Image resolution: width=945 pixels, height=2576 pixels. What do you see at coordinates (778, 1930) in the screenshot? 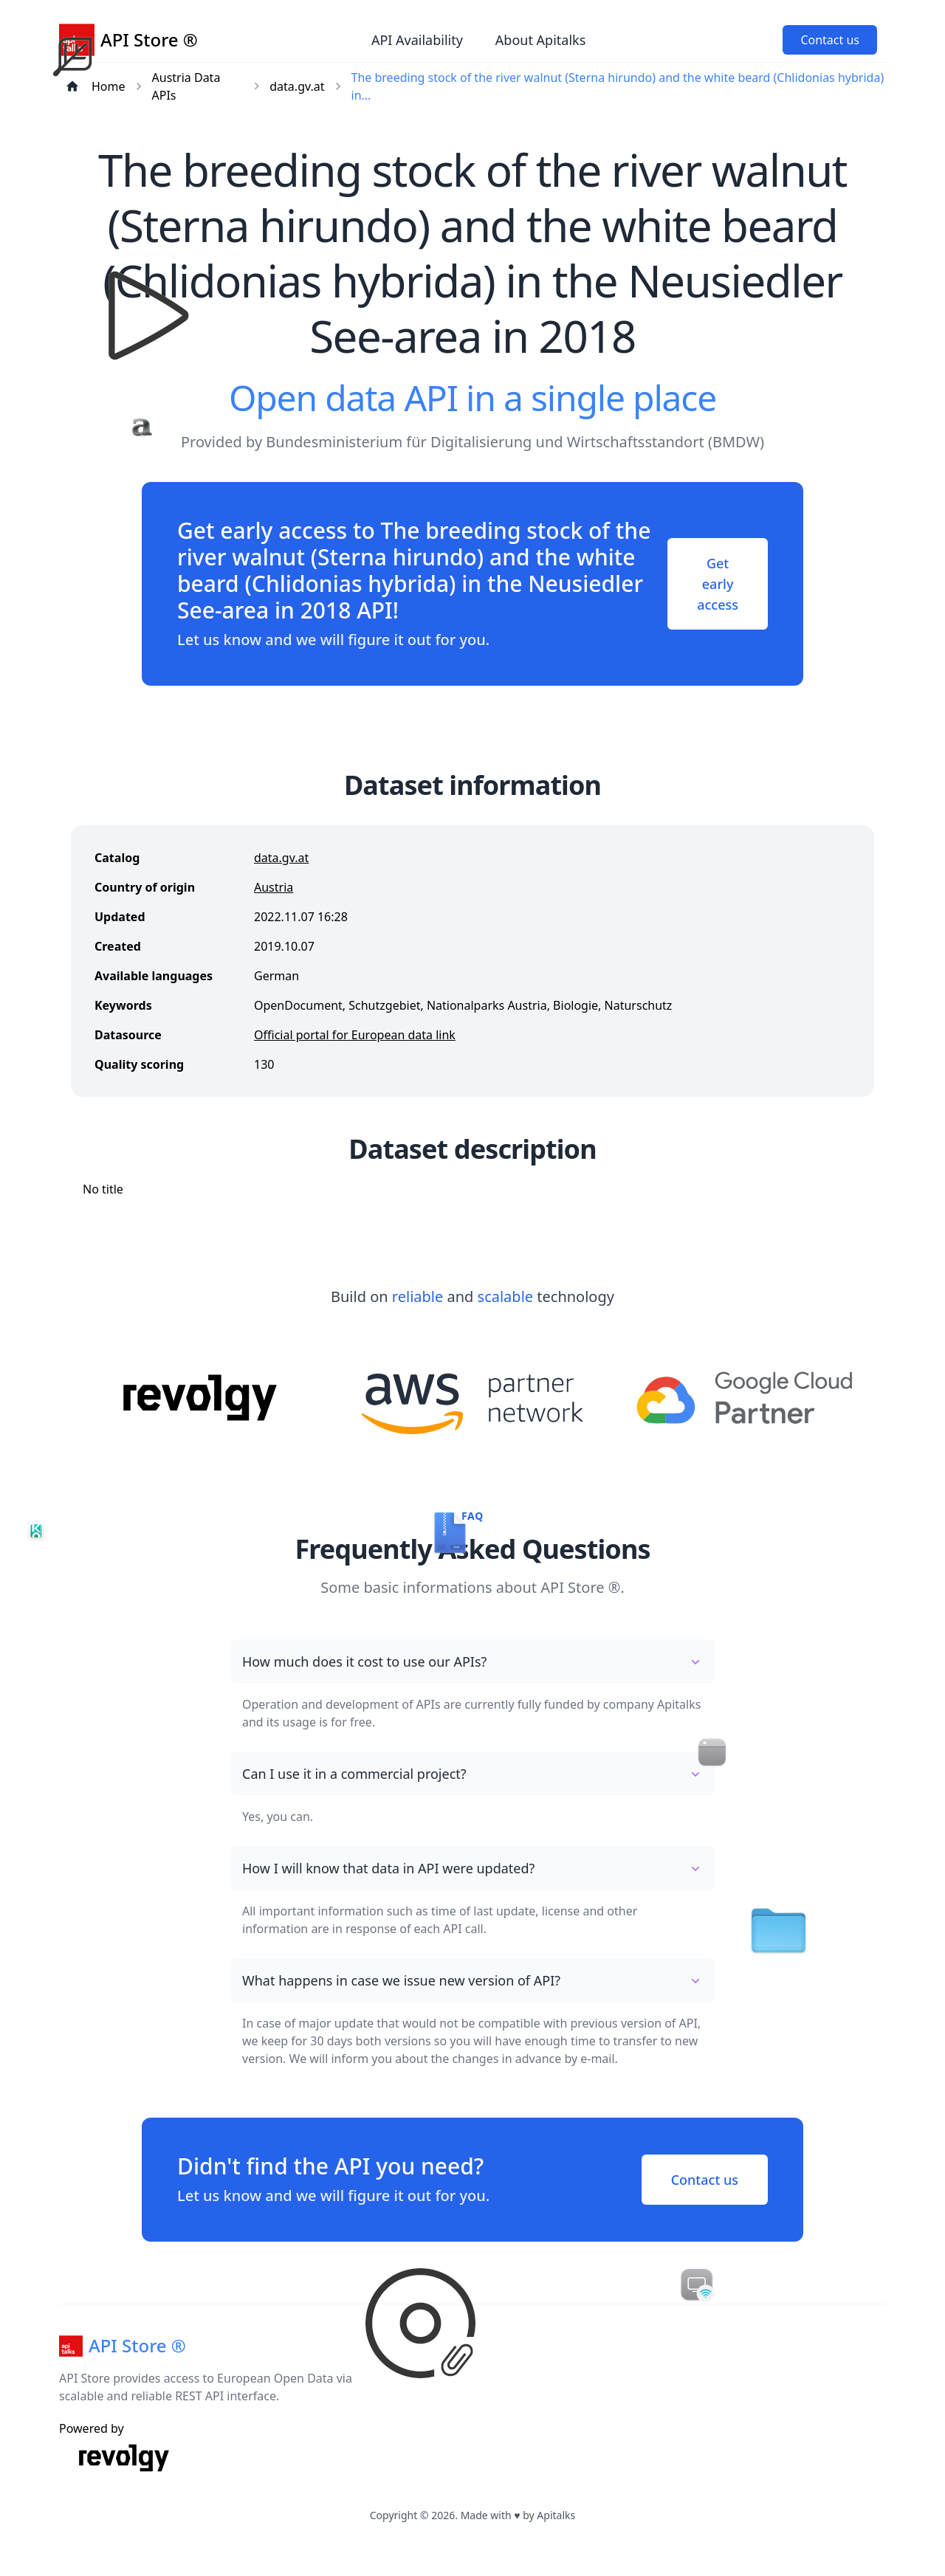
I see `folder template for creating custom folder icons` at bounding box center [778, 1930].